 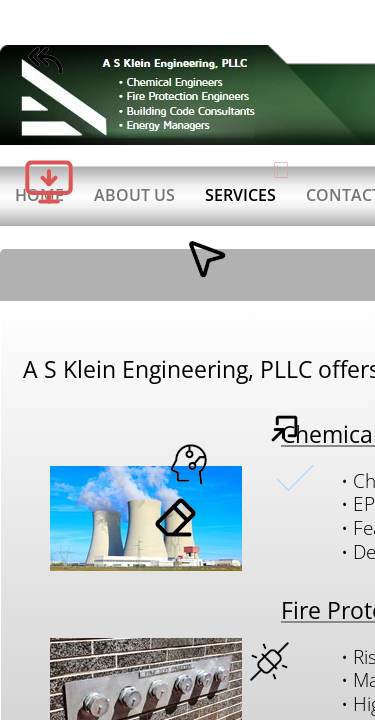 What do you see at coordinates (294, 476) in the screenshot?
I see `confirm or submit an action` at bounding box center [294, 476].